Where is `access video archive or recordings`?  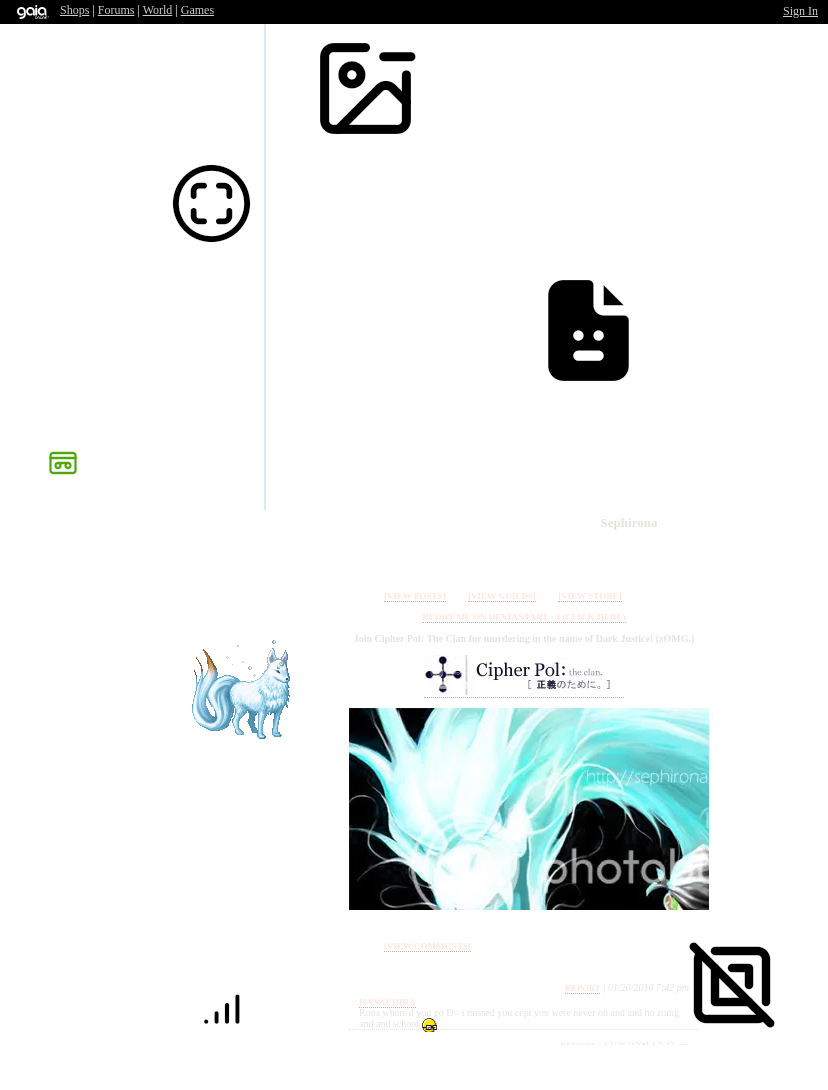 access video archive or recordings is located at coordinates (63, 463).